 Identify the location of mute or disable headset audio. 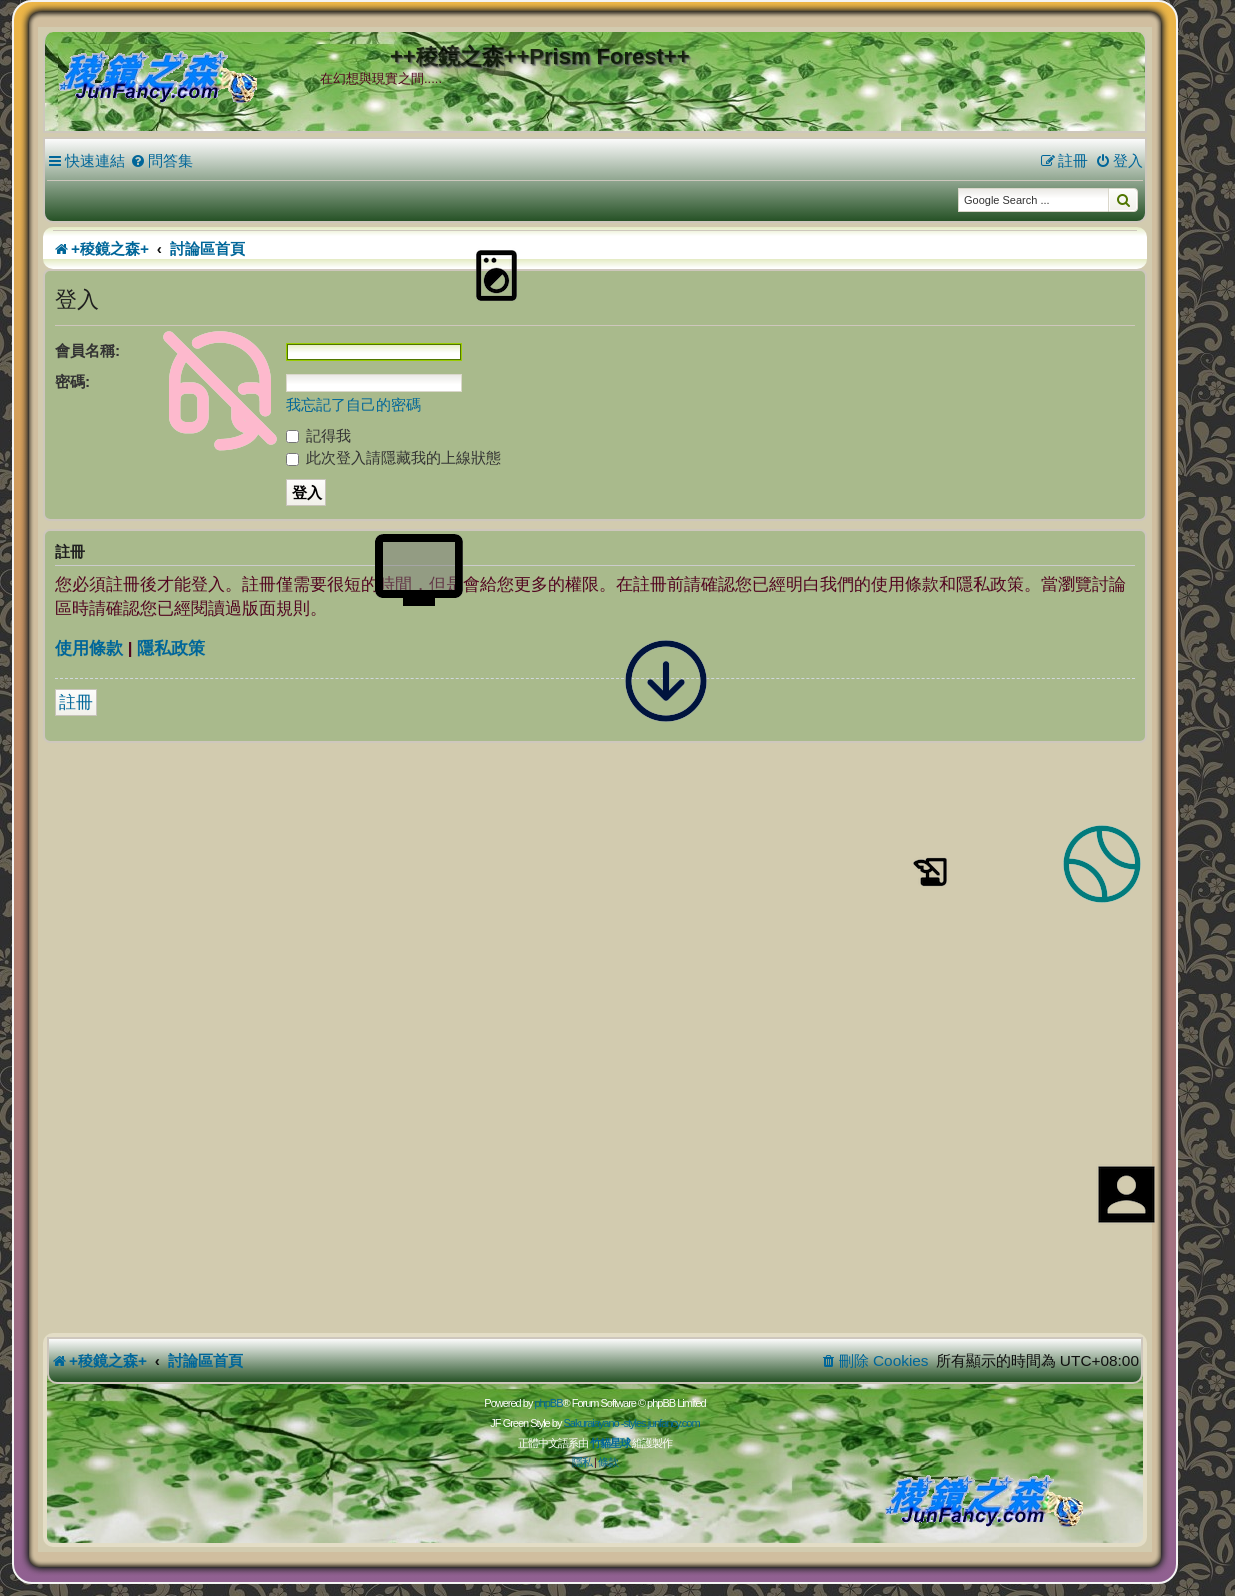
(220, 388).